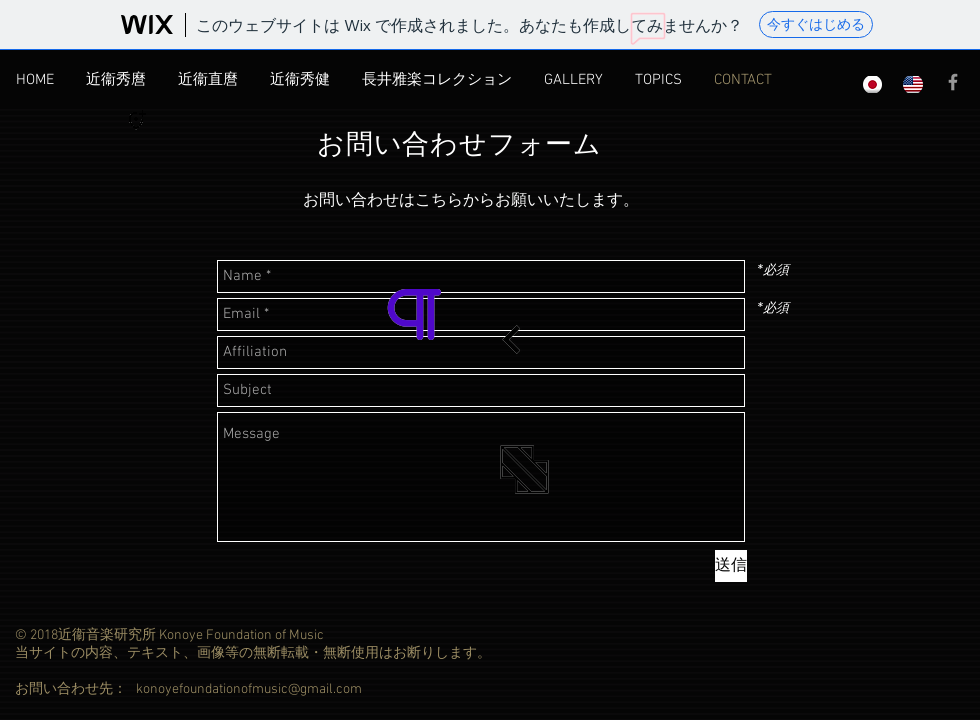 This screenshot has width=980, height=720. What do you see at coordinates (524, 469) in the screenshot?
I see `unite or merge two layers` at bounding box center [524, 469].